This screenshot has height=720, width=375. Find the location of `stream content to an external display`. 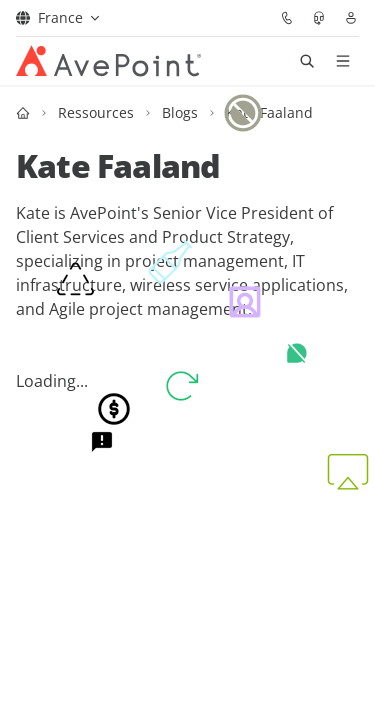

stream content to an external display is located at coordinates (348, 471).